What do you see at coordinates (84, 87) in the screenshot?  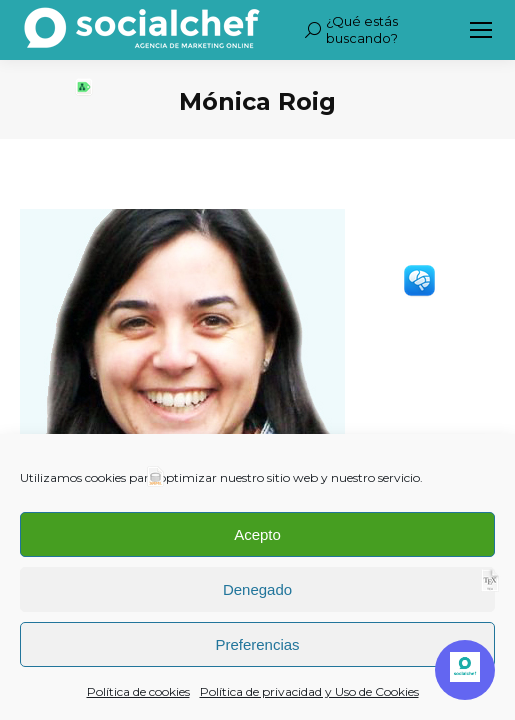 I see `open What IP network utility app` at bounding box center [84, 87].